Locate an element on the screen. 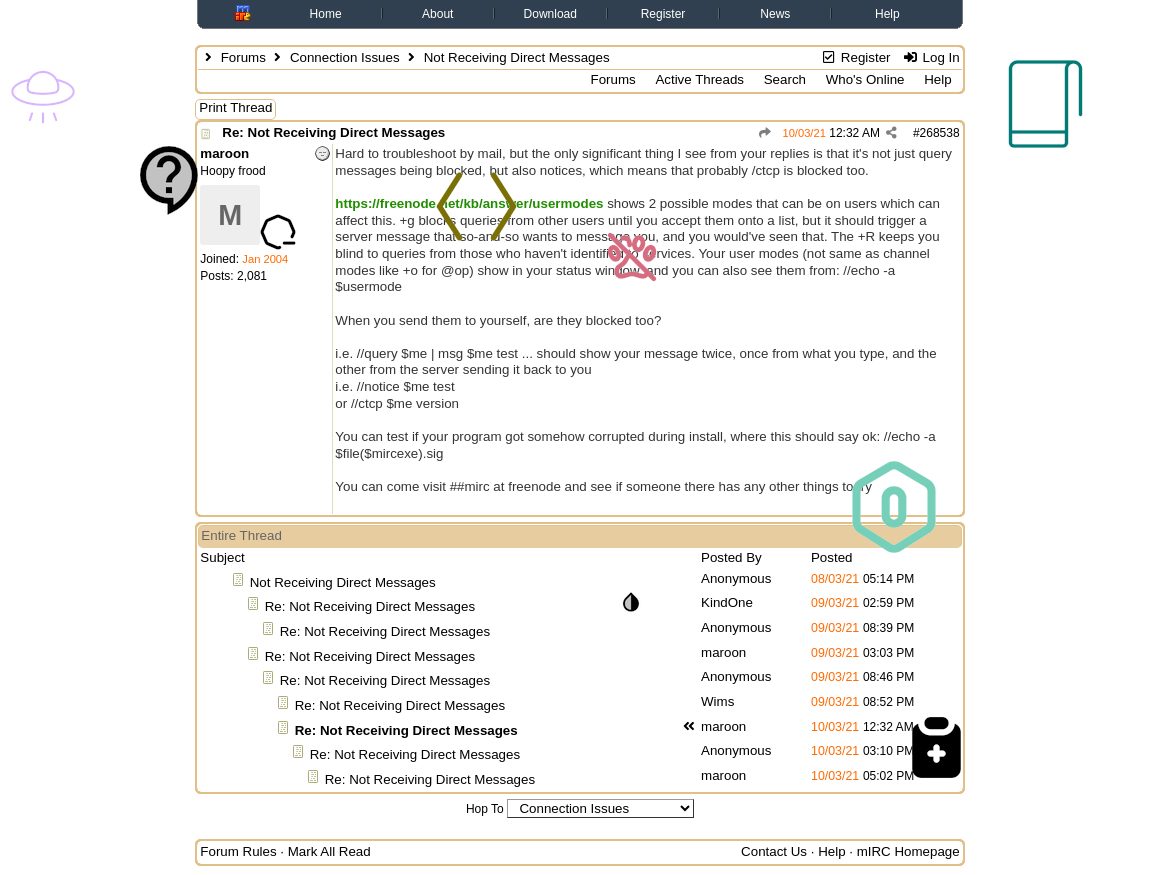  disable pet-friendly filter is located at coordinates (632, 257).